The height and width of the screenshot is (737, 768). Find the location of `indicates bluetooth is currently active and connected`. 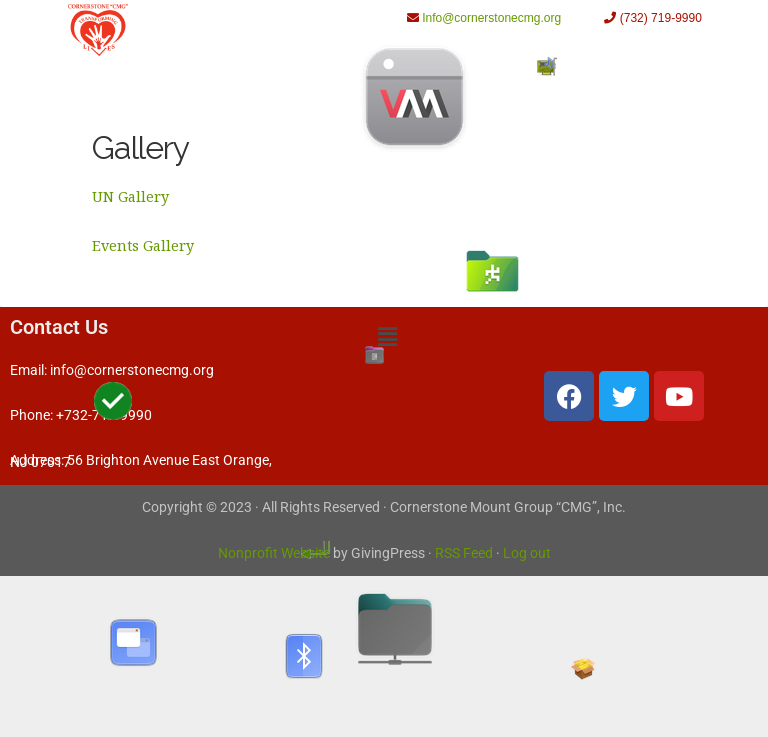

indicates bluetooth is currently active and connected is located at coordinates (304, 656).